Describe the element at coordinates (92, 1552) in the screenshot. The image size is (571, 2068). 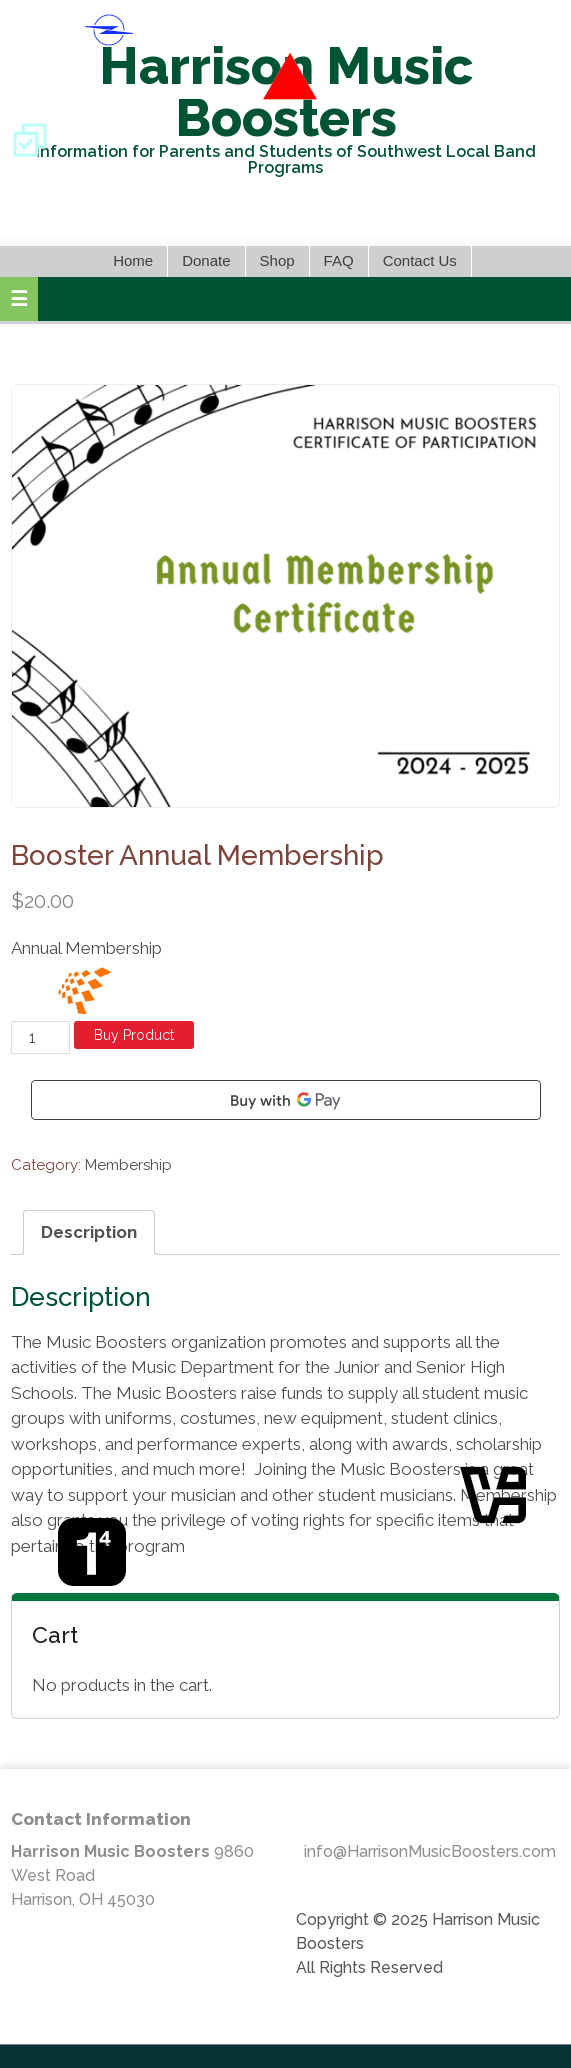
I see `open cloudflare 1.1.1.1 dns app` at that location.